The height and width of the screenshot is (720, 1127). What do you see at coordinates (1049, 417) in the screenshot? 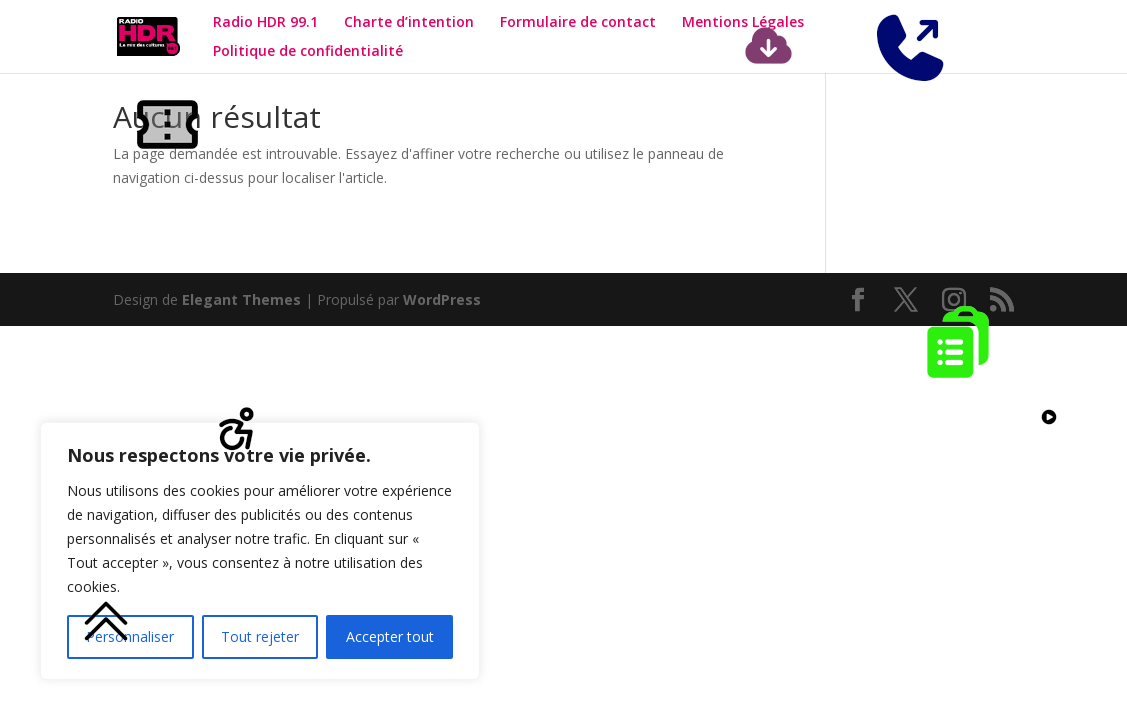
I see `play media or video content` at bounding box center [1049, 417].